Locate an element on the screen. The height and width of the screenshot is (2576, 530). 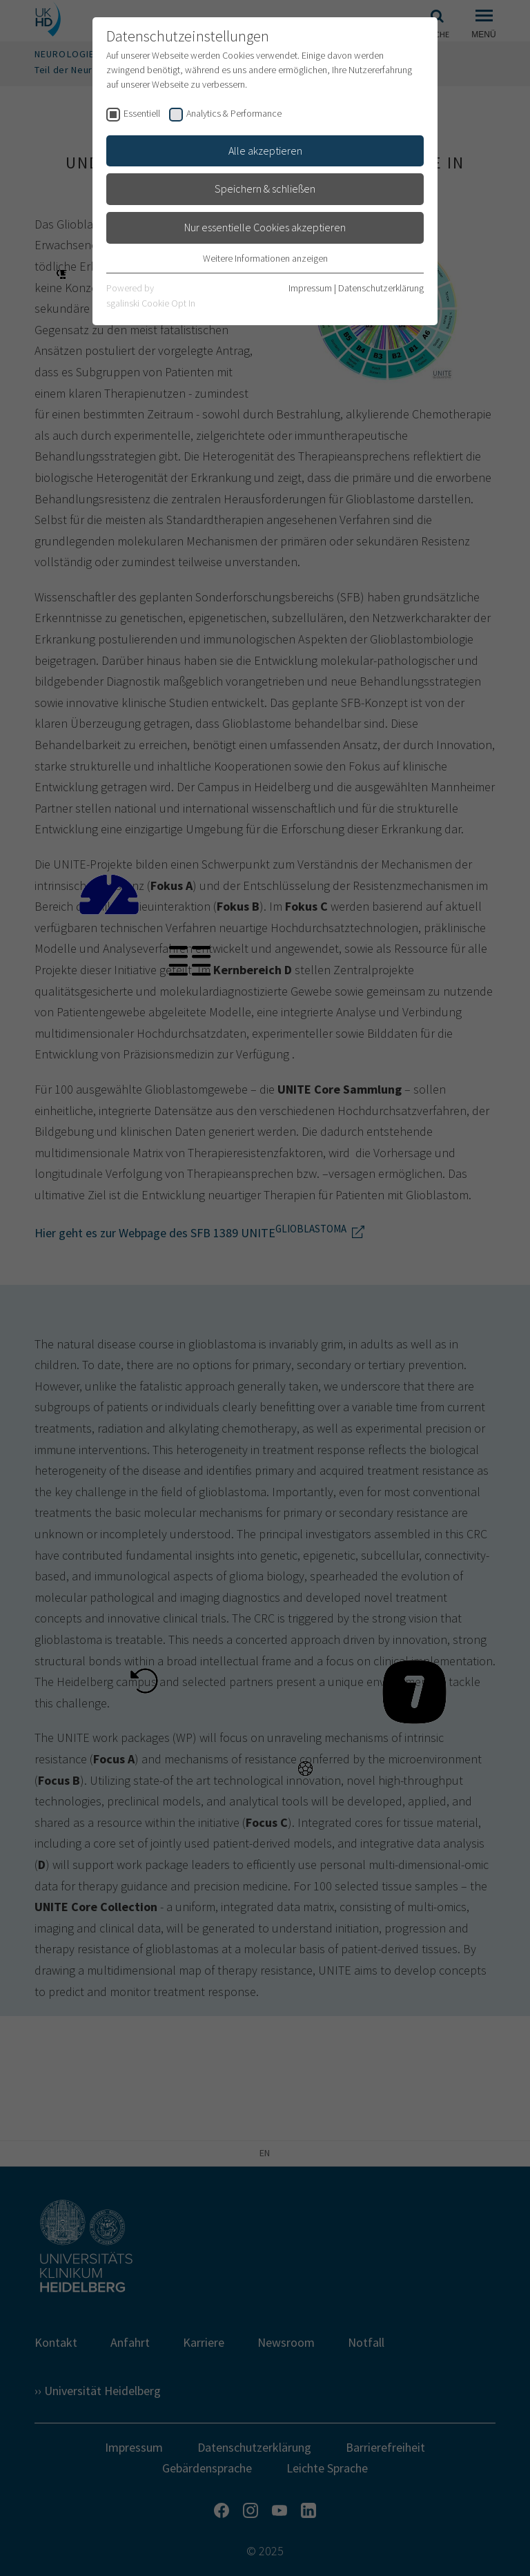
view performance metrics or speed is located at coordinates (109, 898).